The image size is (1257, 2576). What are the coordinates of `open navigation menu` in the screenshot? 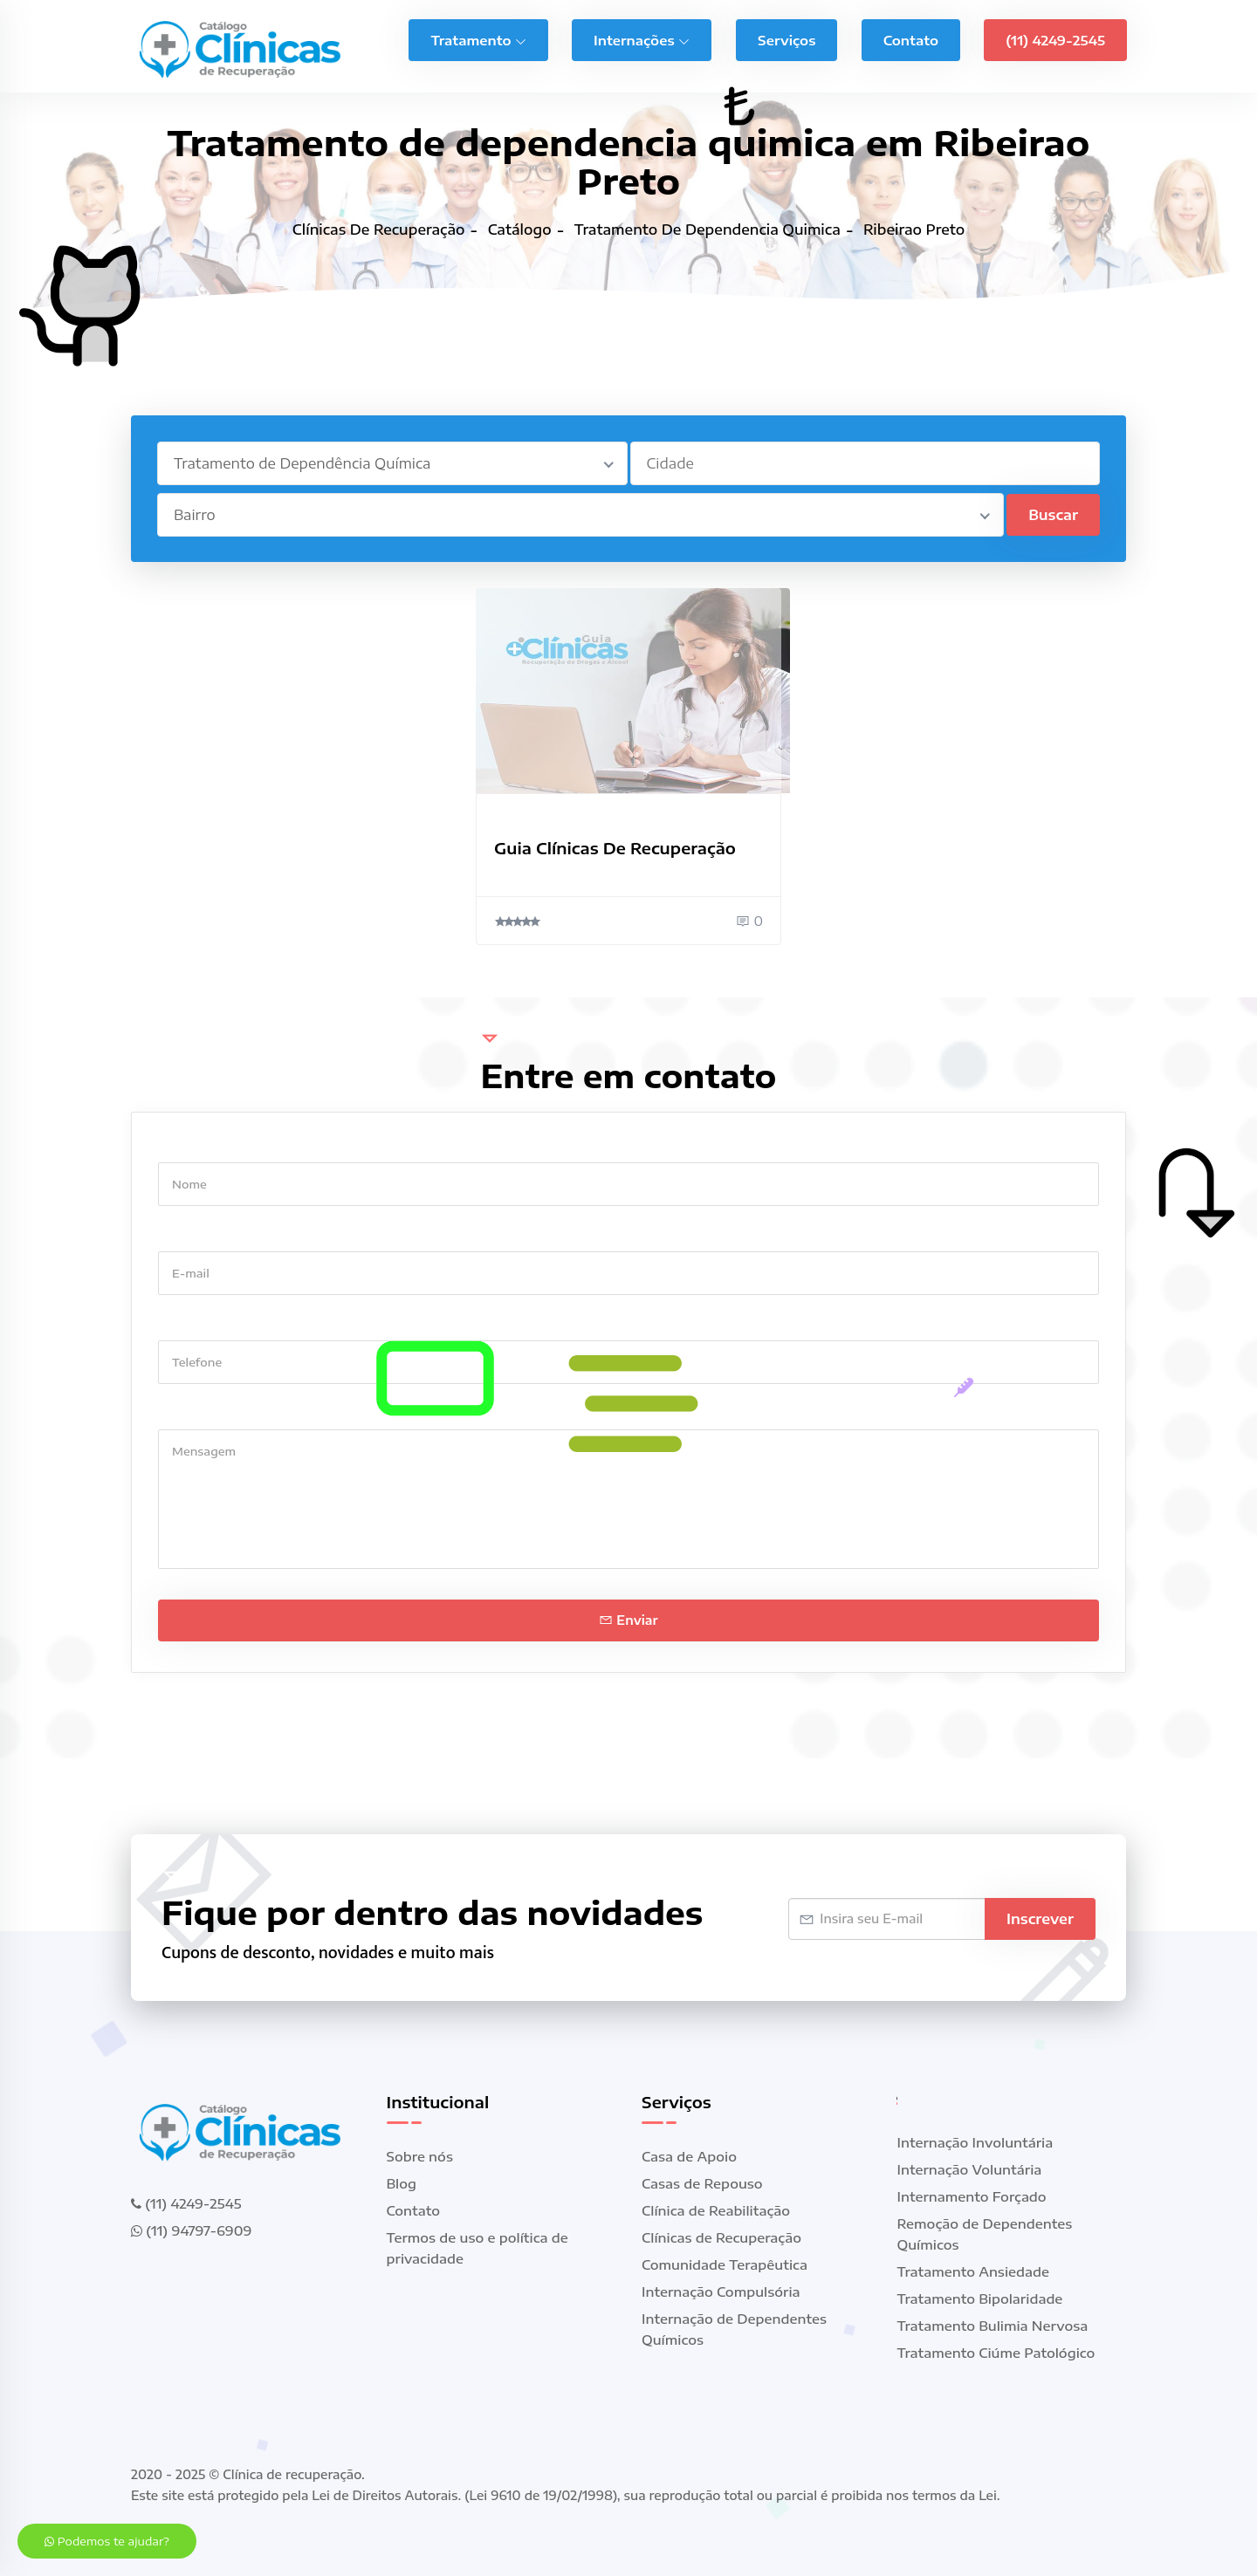 It's located at (633, 1403).